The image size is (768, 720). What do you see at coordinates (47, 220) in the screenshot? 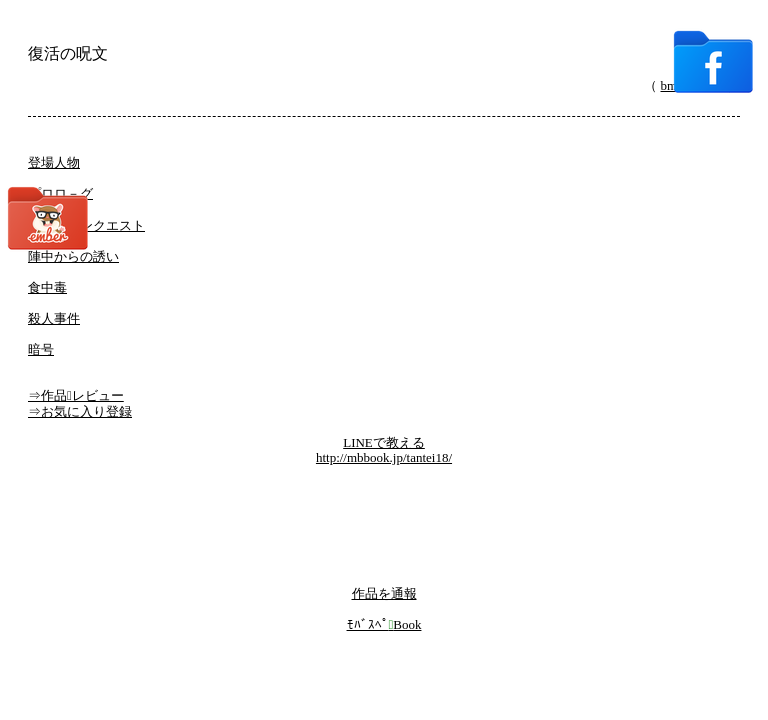
I see `folder containing Ember.js project files` at bounding box center [47, 220].